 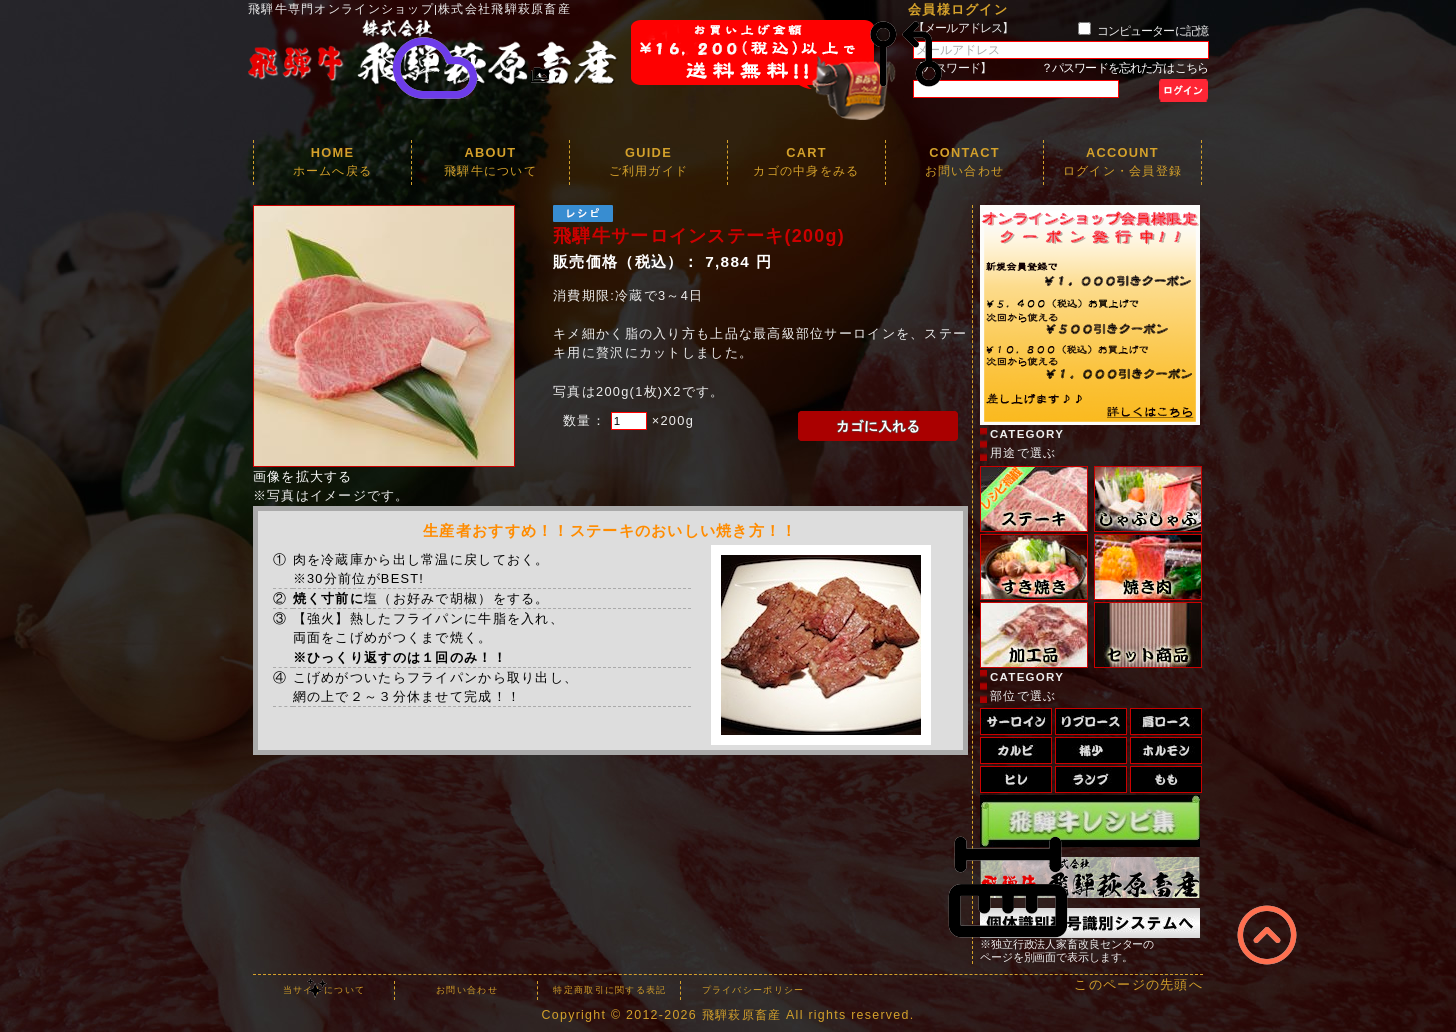 What do you see at coordinates (435, 68) in the screenshot?
I see `access cloud storage` at bounding box center [435, 68].